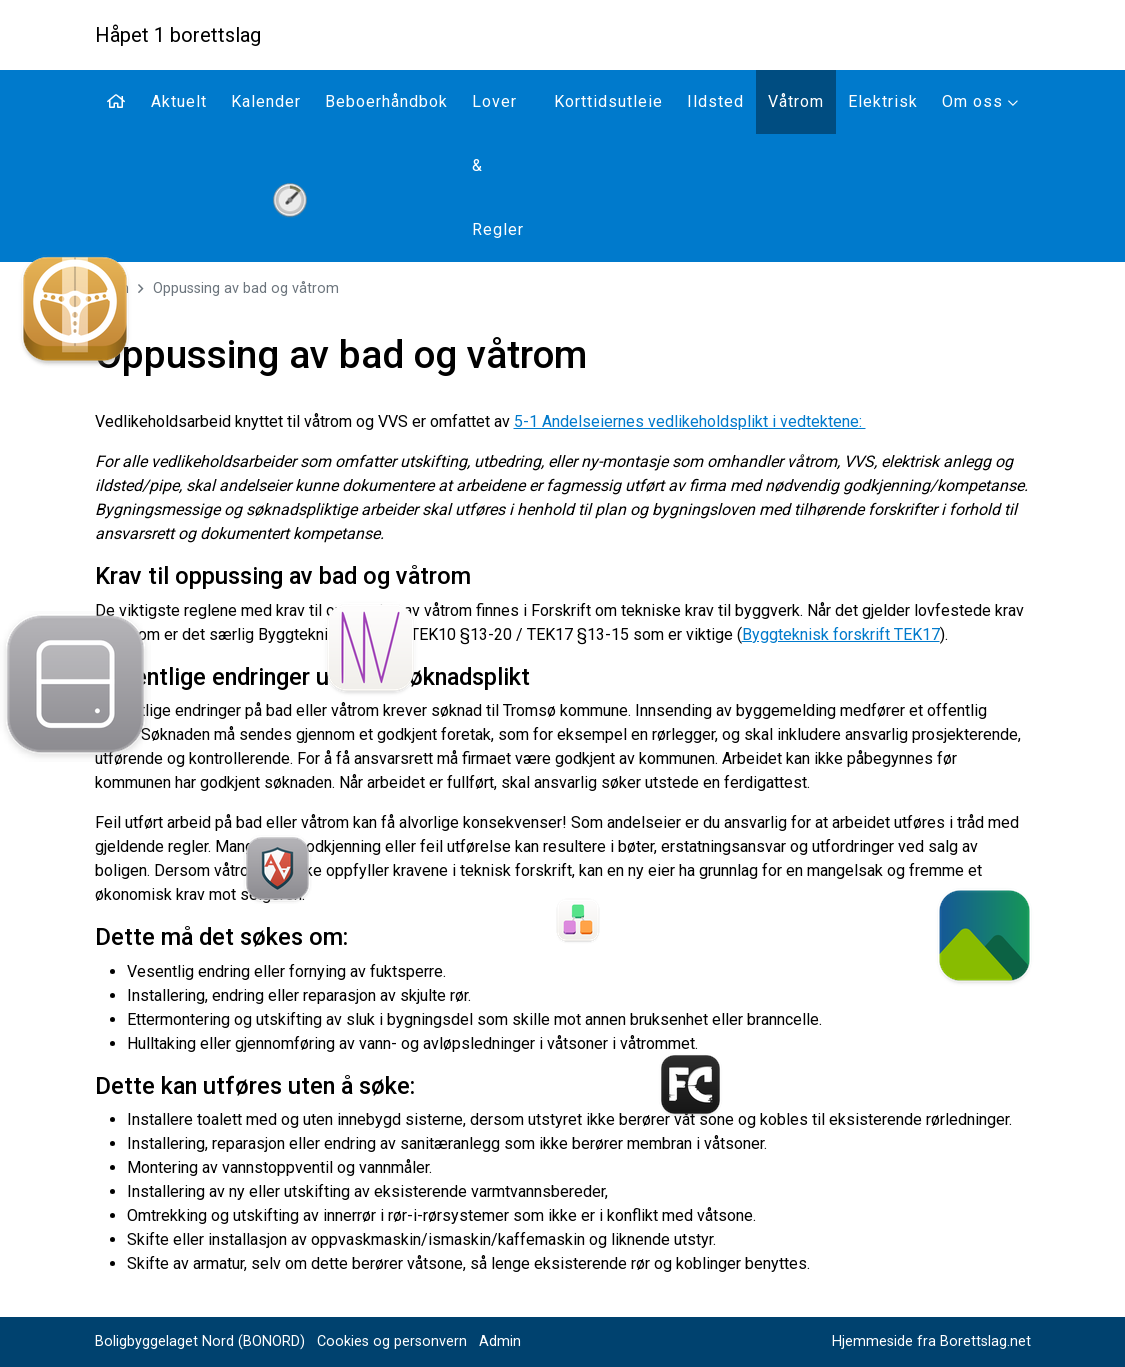 The height and width of the screenshot is (1367, 1125). Describe the element at coordinates (277, 869) in the screenshot. I see `open apparmor security preferences` at that location.